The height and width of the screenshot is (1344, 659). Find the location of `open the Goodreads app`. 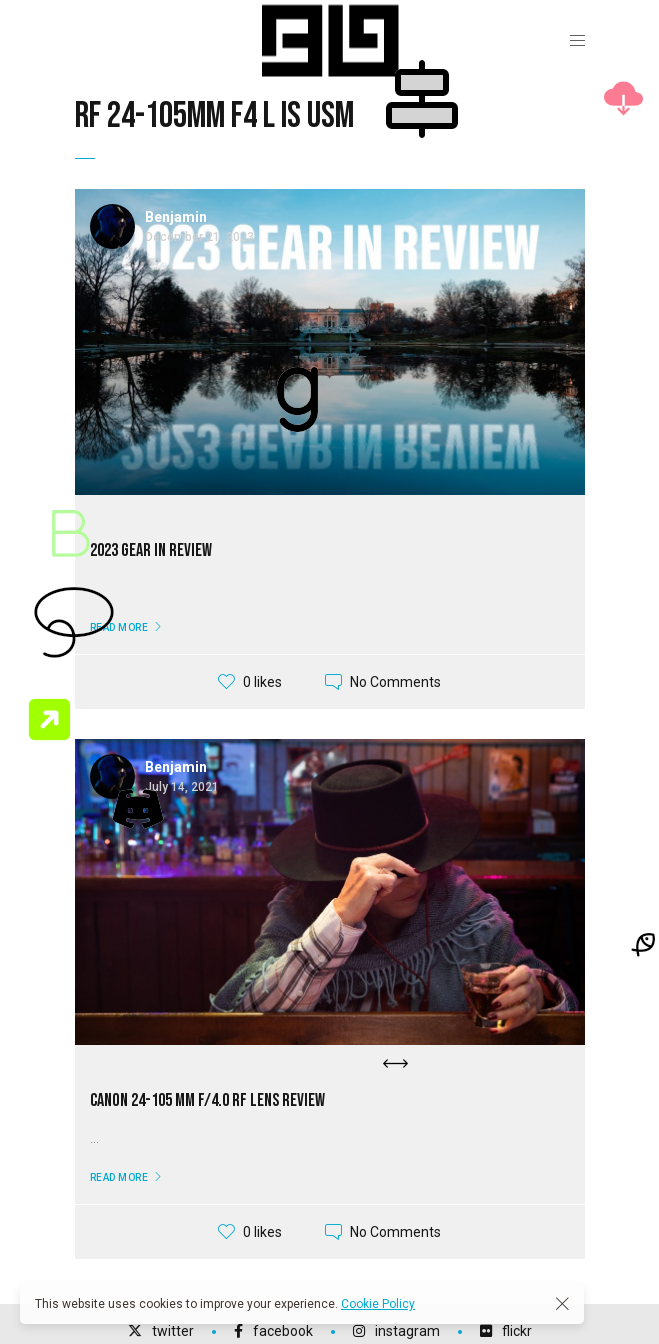

open the Goodreads app is located at coordinates (297, 399).